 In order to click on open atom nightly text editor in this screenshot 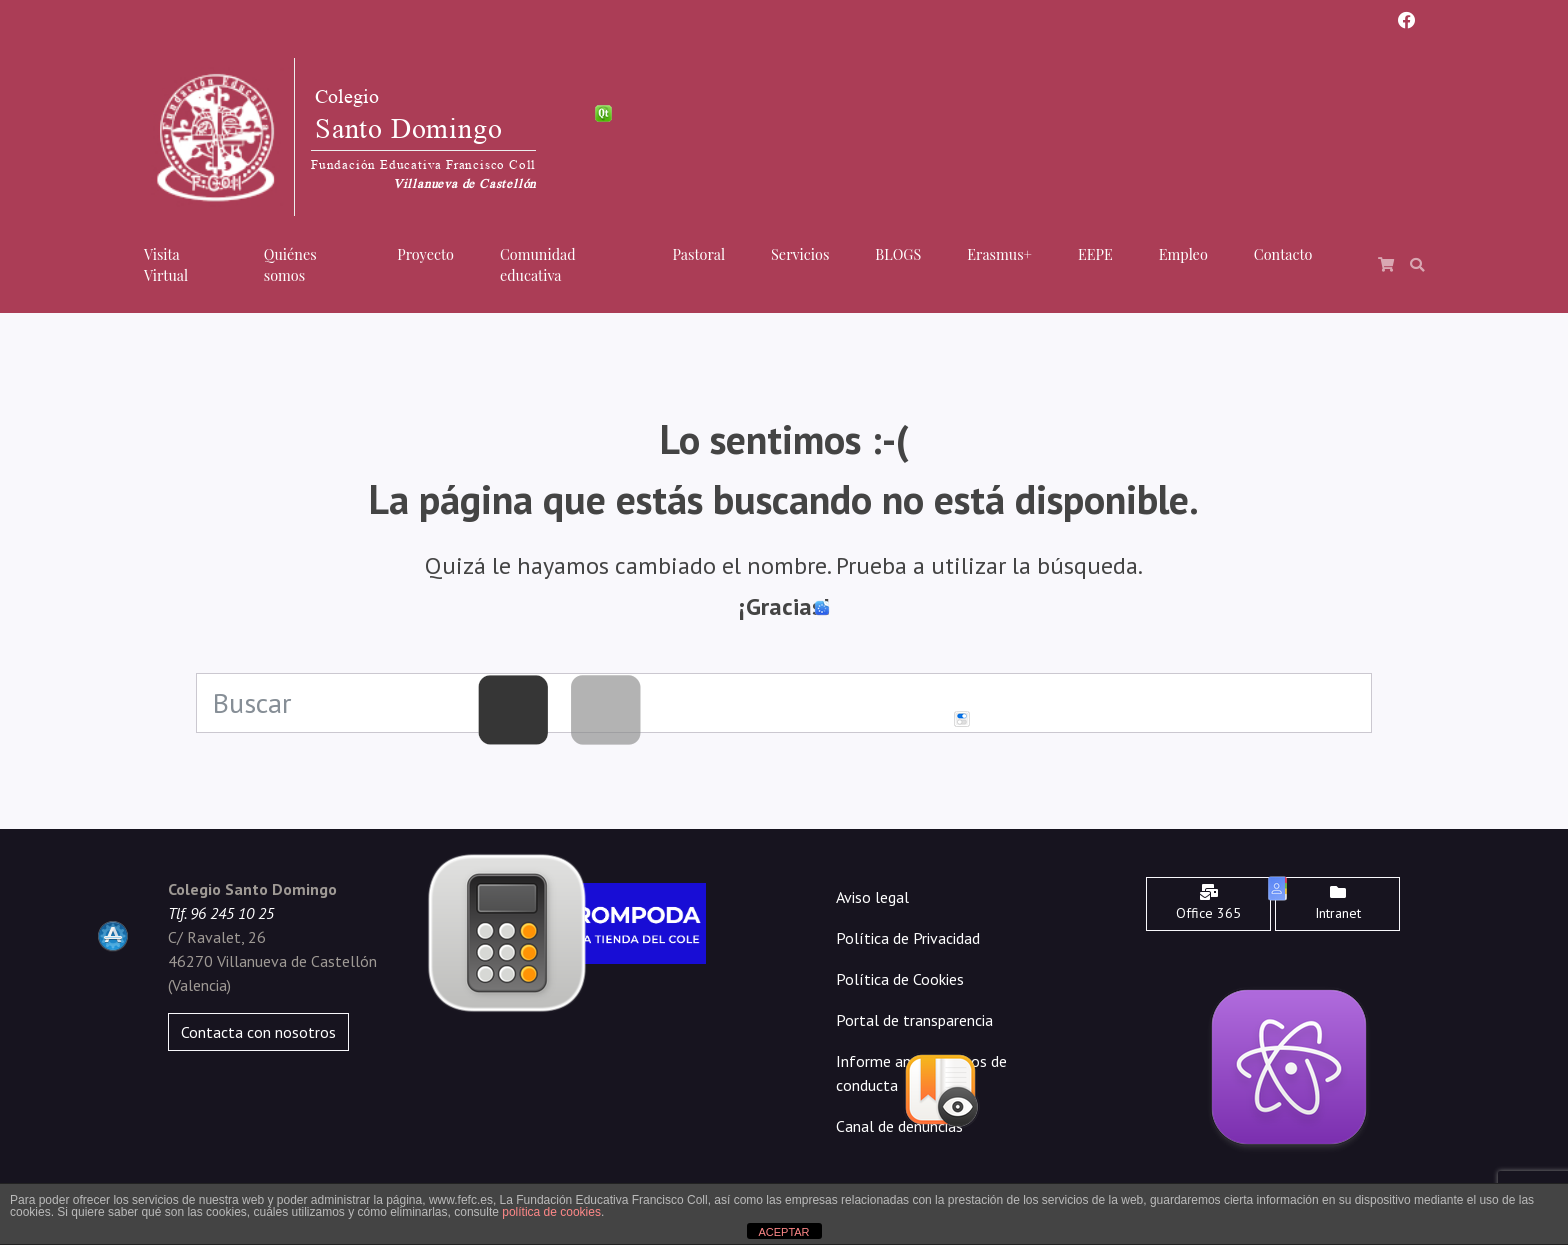, I will do `click(1289, 1067)`.